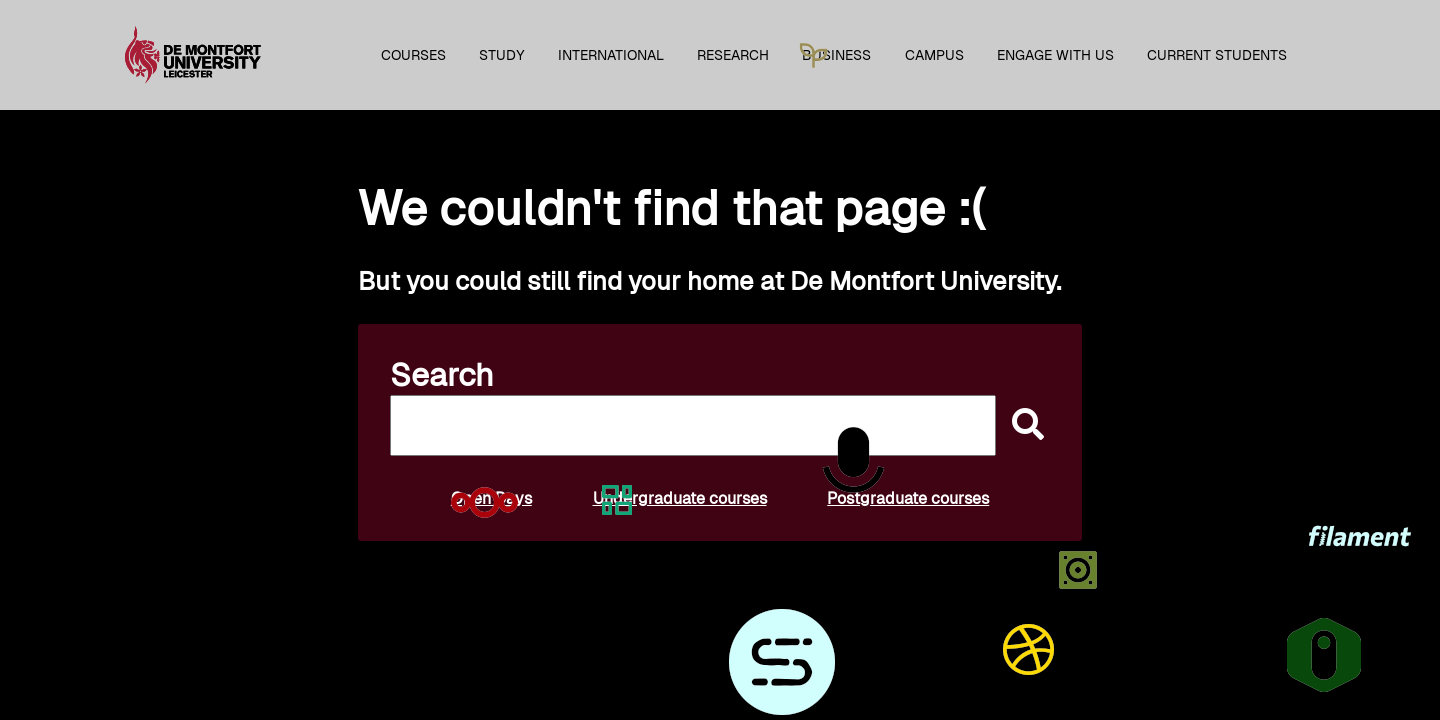 This screenshot has width=1440, height=720. Describe the element at coordinates (1360, 536) in the screenshot. I see `filament brand logo` at that location.